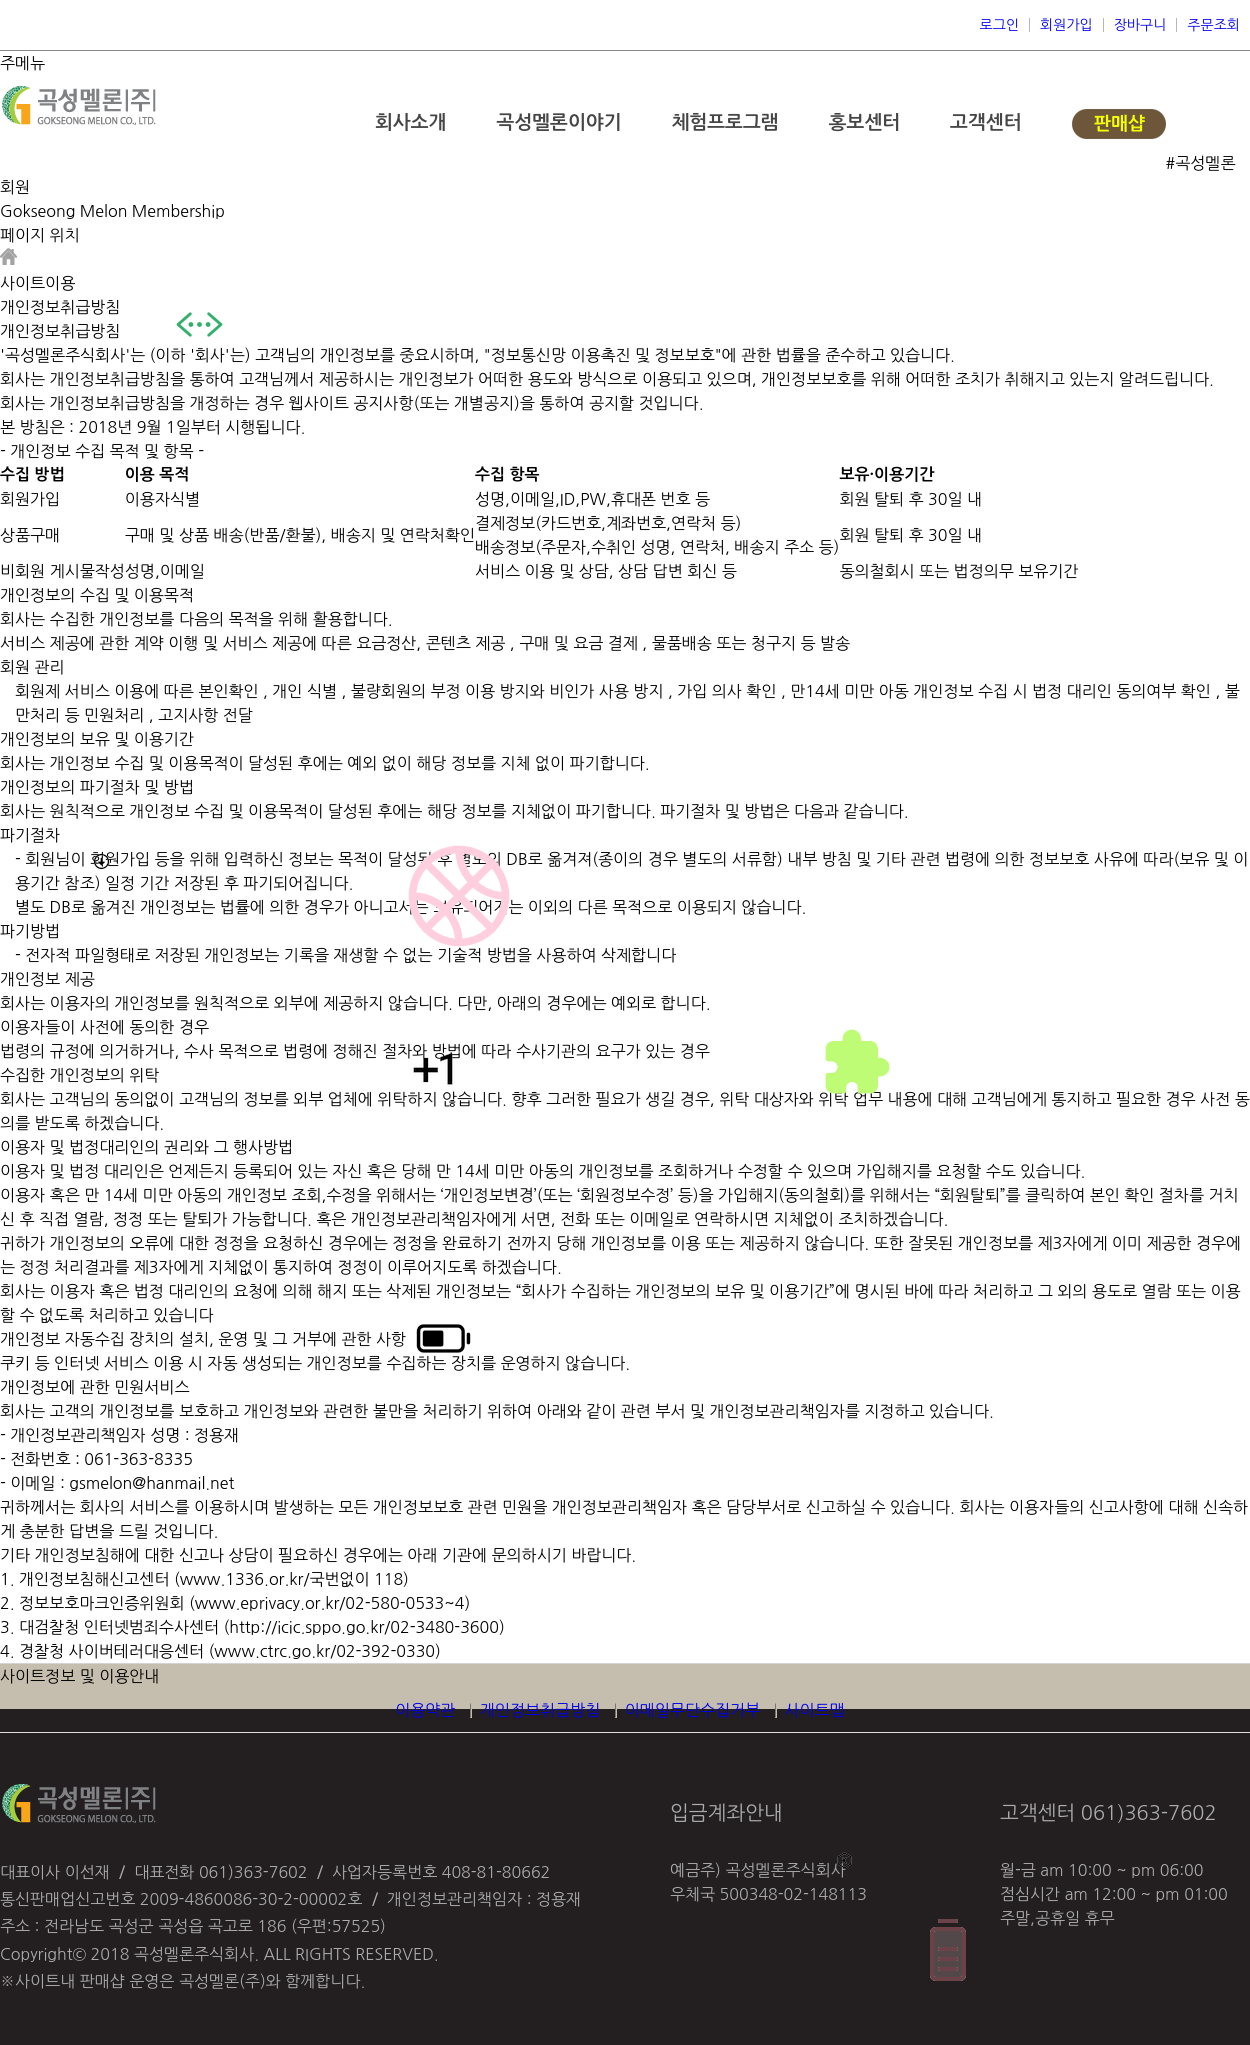 This screenshot has width=1250, height=2045. What do you see at coordinates (443, 1338) in the screenshot?
I see `indicates battery at 50% charge level` at bounding box center [443, 1338].